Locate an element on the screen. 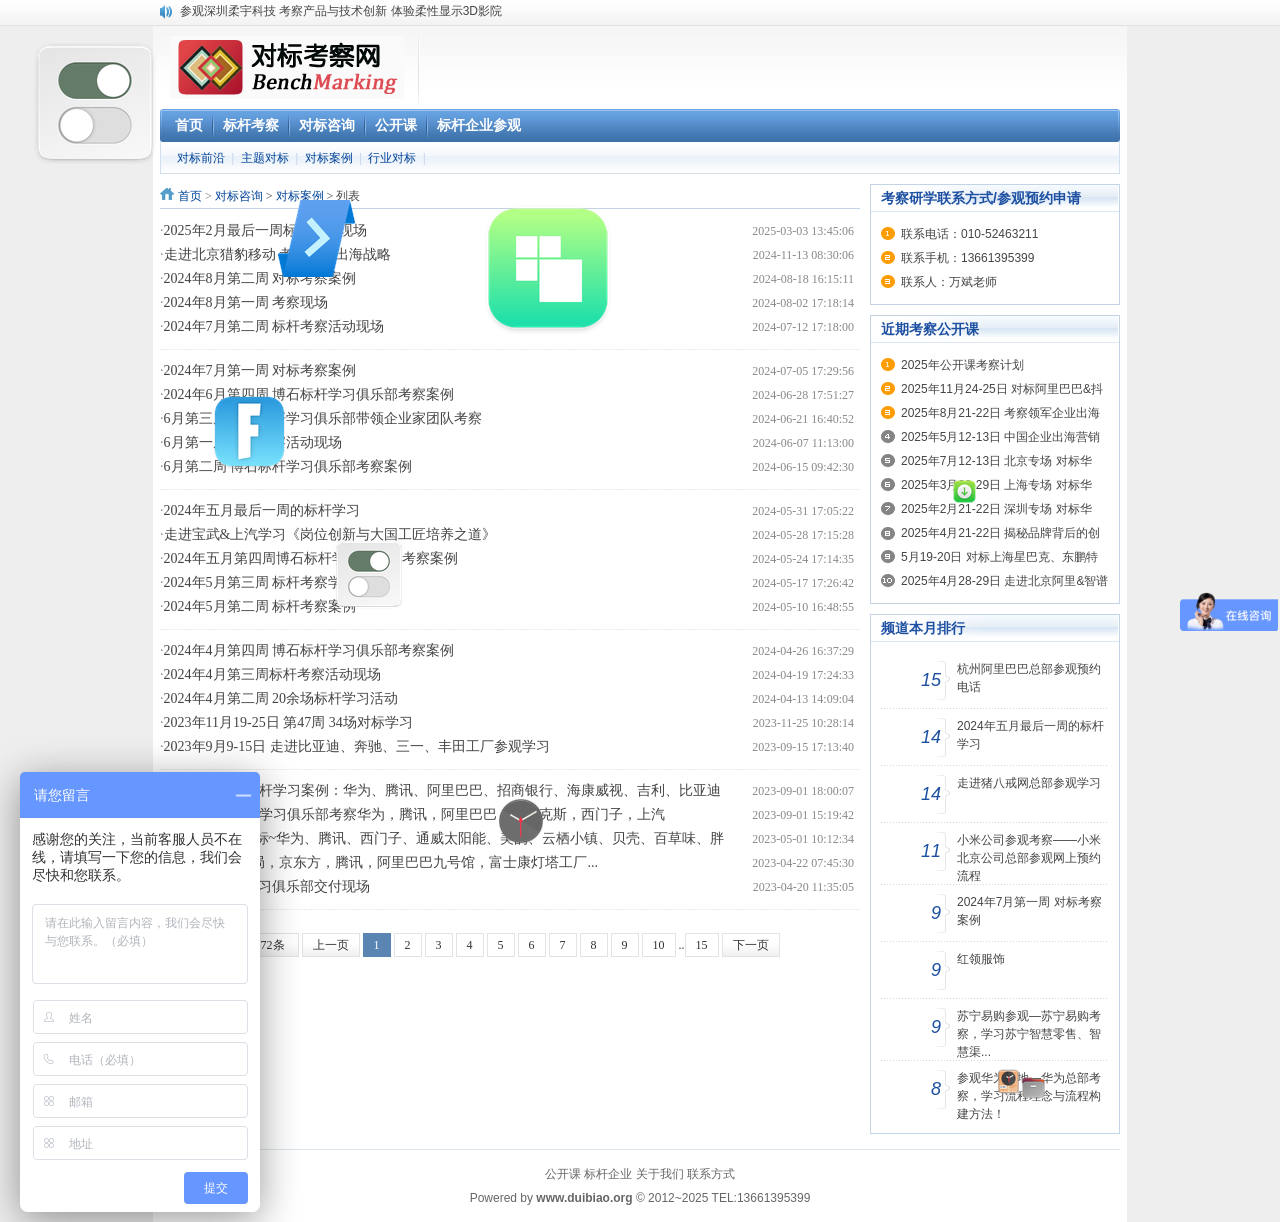 The image size is (1280, 1222). open uget download manager is located at coordinates (964, 491).